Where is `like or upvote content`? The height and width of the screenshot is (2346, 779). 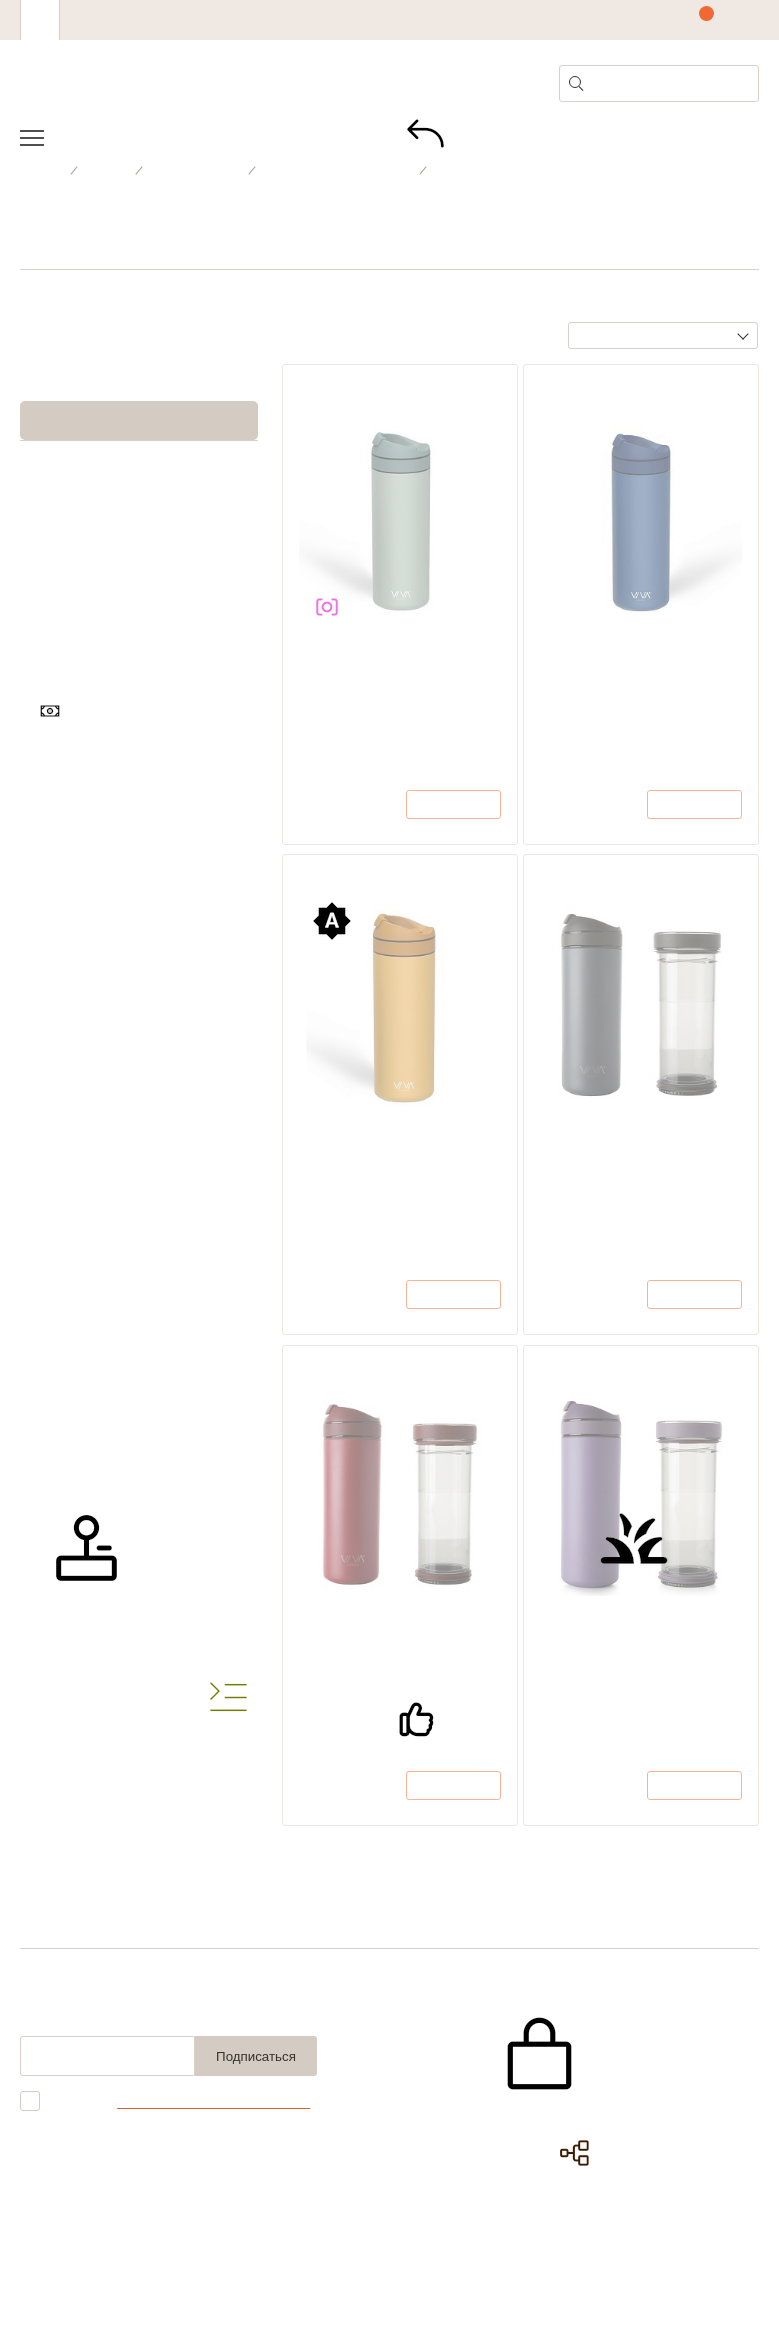 like or upvote content is located at coordinates (417, 1720).